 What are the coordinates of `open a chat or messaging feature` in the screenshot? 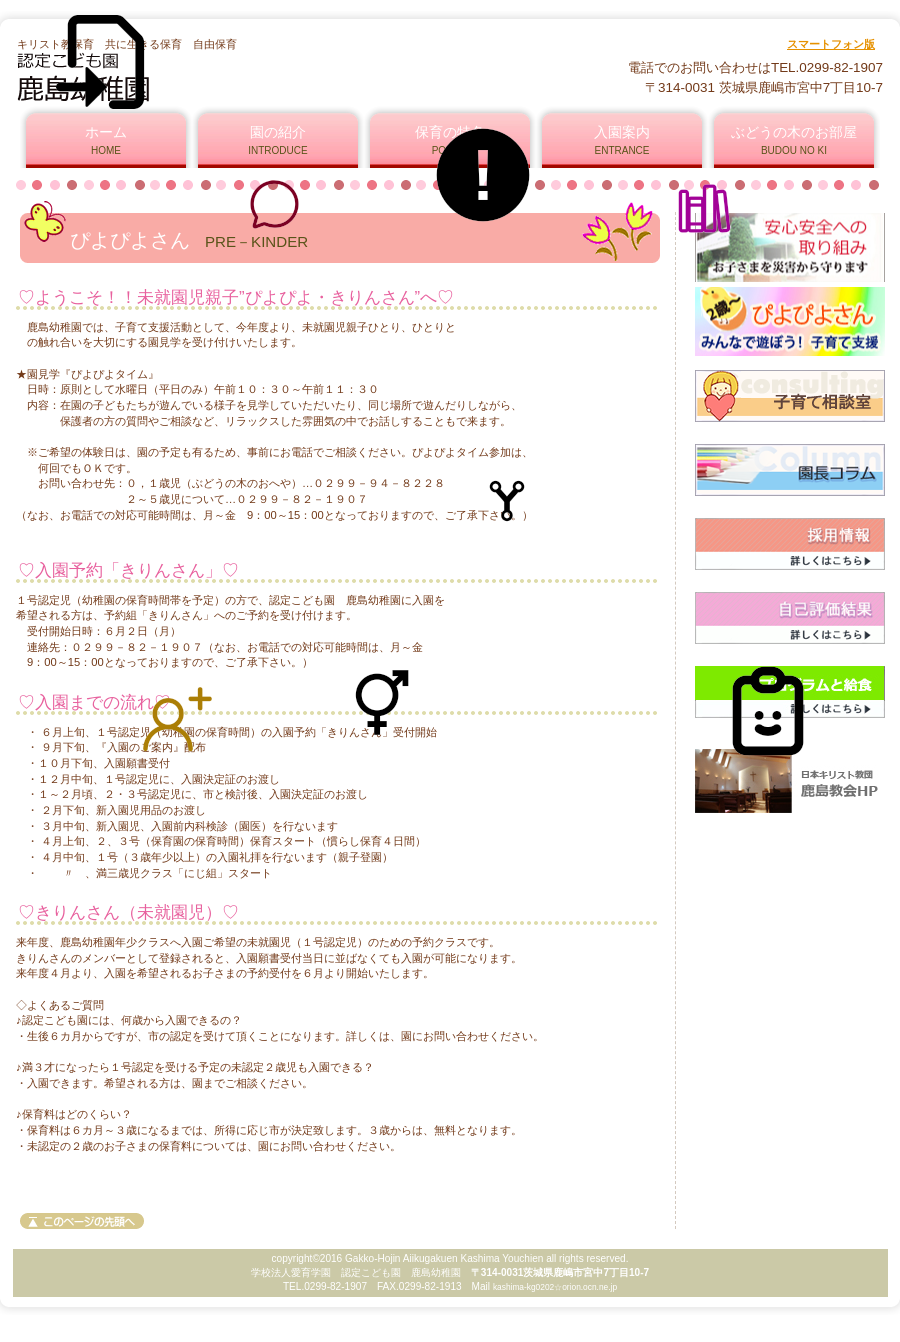 It's located at (274, 204).